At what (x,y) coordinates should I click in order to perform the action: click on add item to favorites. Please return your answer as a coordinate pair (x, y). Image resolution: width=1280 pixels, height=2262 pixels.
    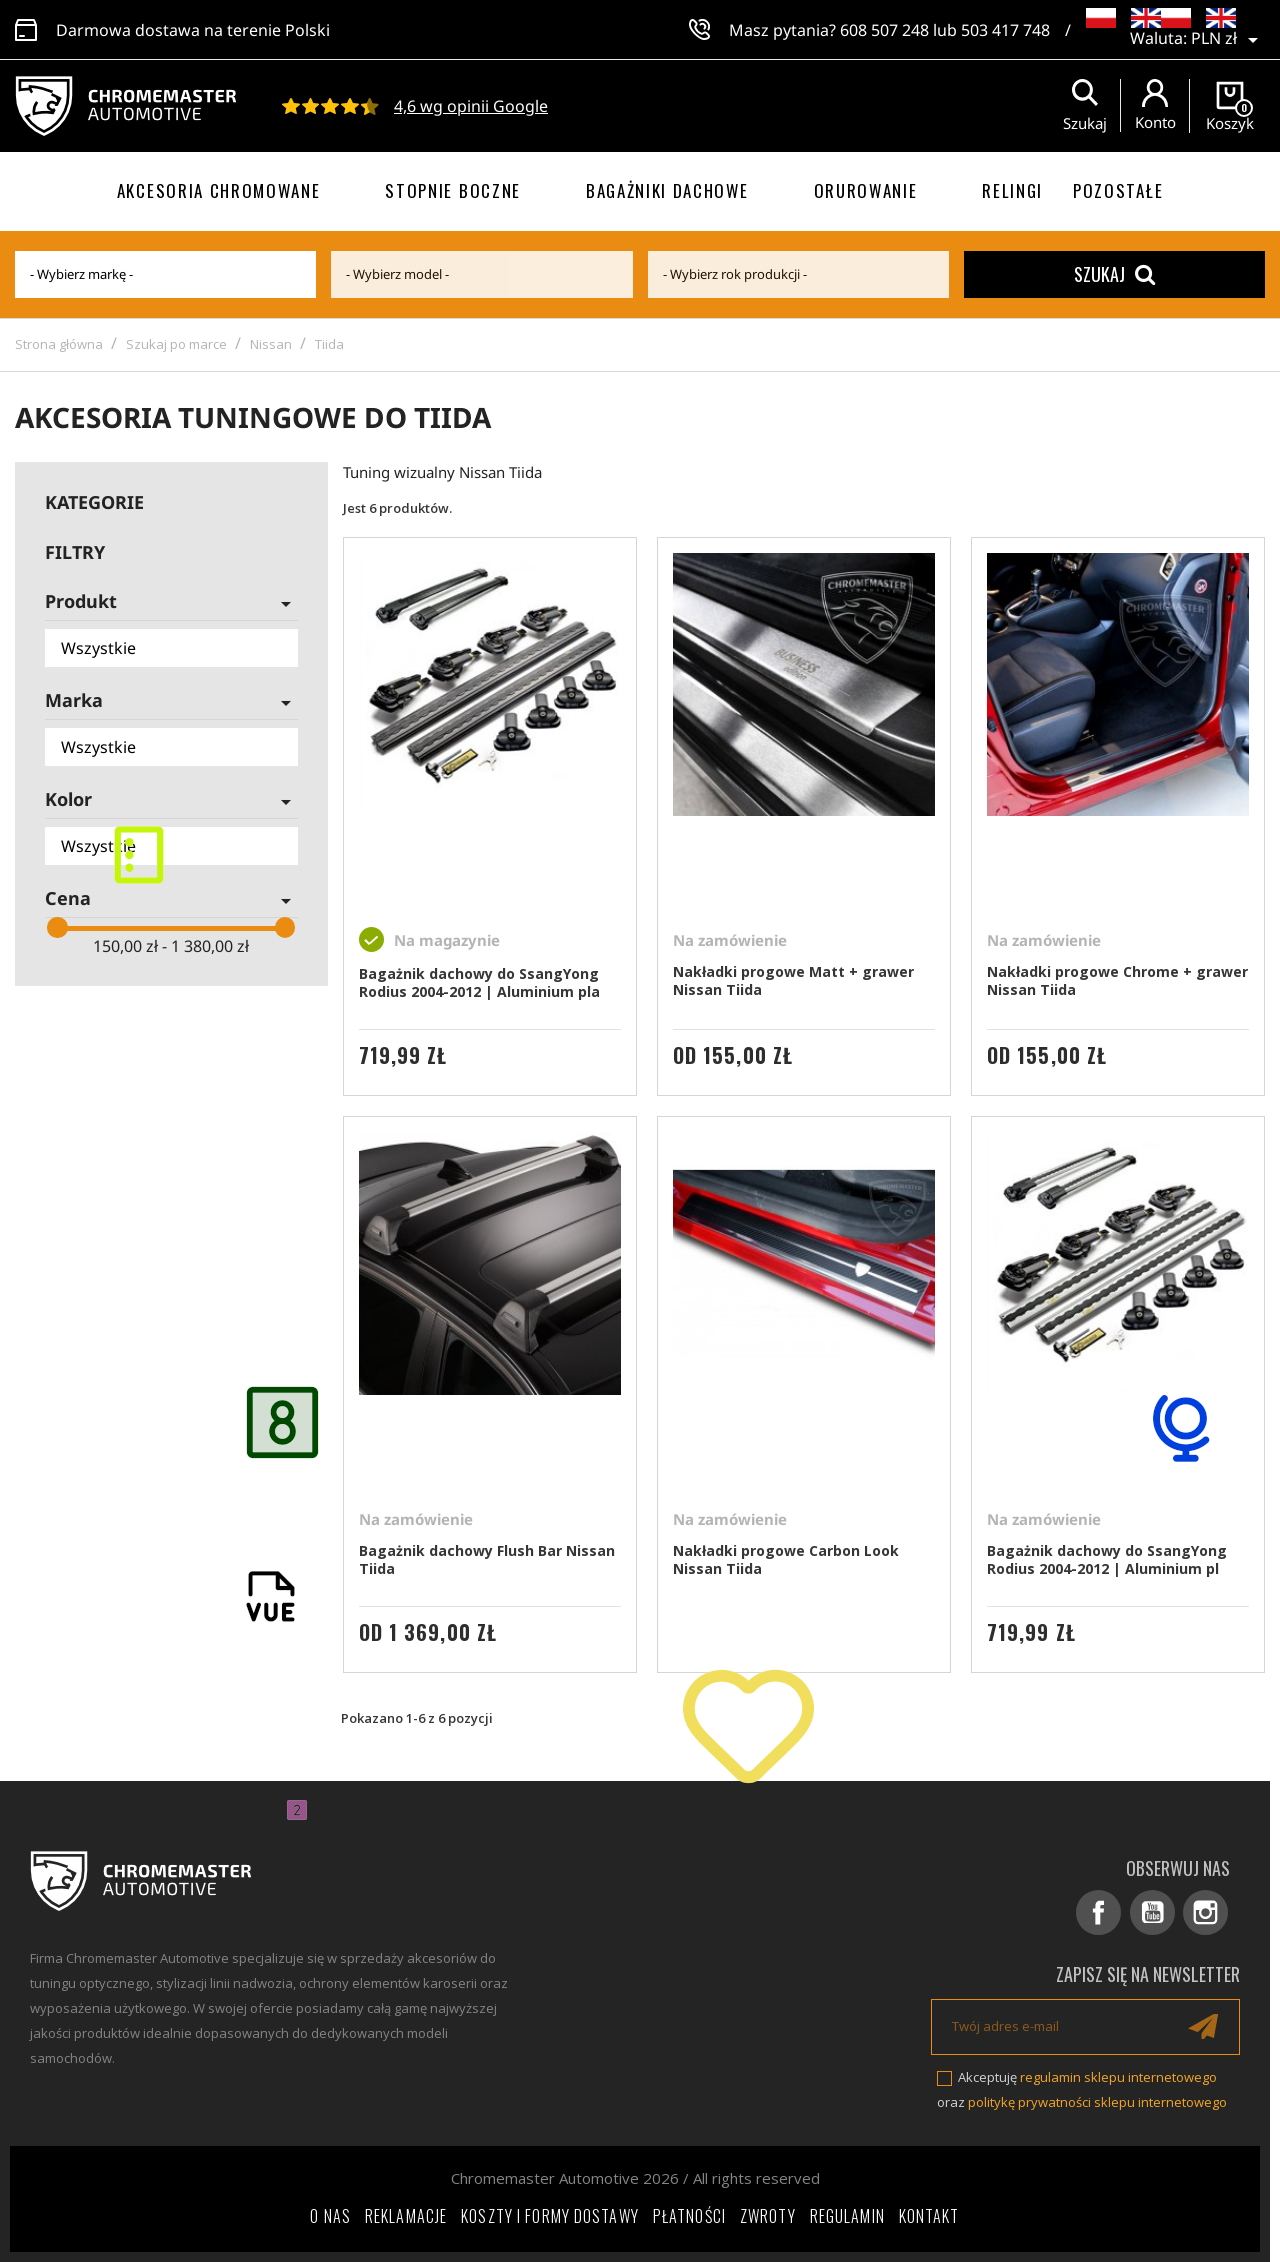
    Looking at the image, I should click on (748, 1723).